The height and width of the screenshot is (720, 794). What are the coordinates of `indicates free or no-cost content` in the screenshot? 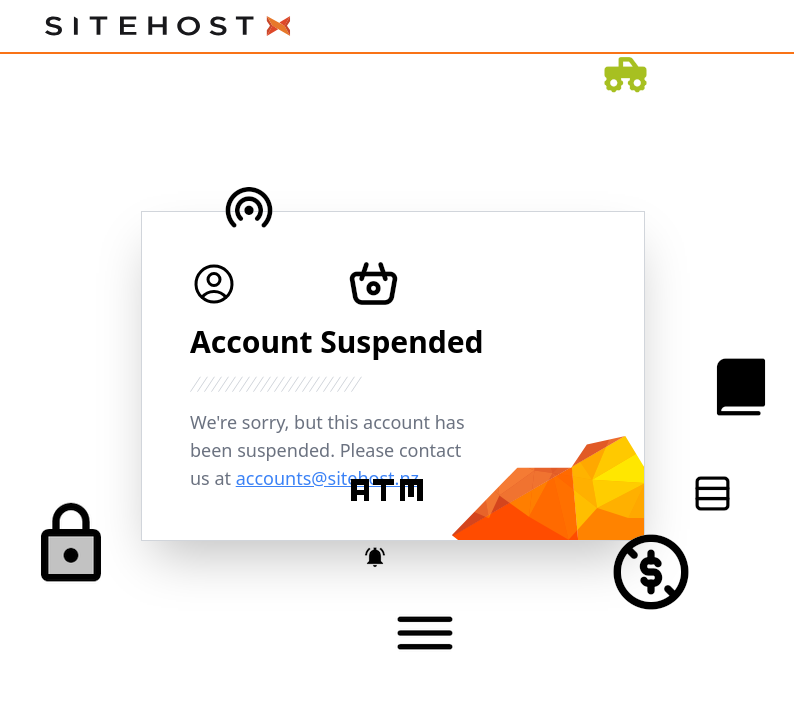 It's located at (651, 572).